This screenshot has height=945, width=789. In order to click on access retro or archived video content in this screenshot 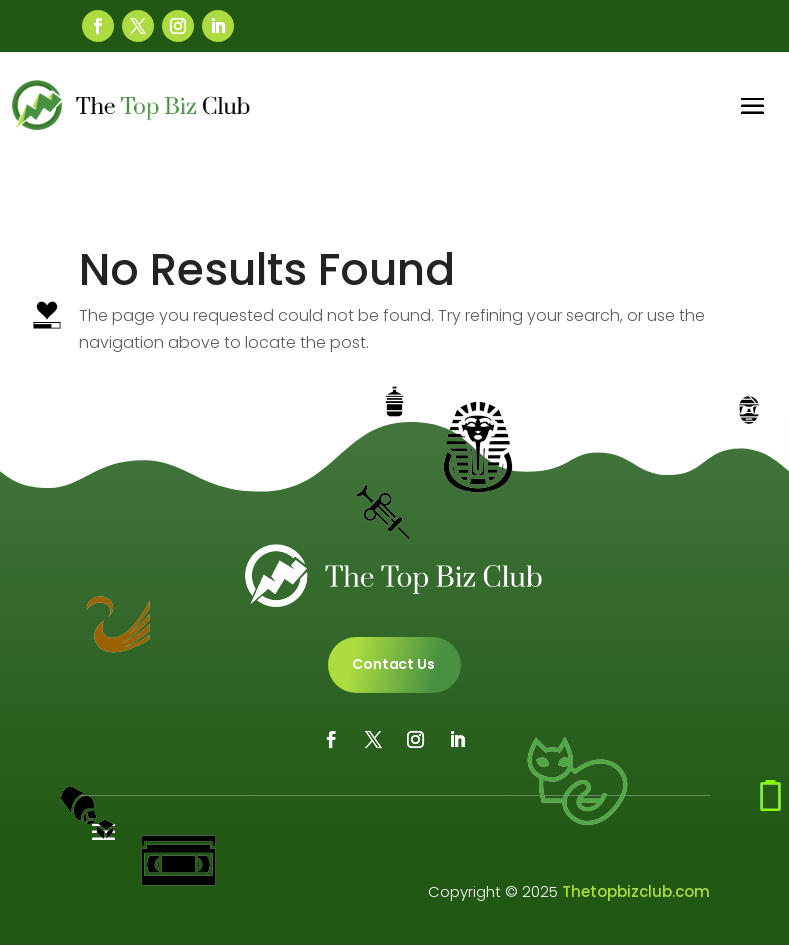, I will do `click(178, 862)`.